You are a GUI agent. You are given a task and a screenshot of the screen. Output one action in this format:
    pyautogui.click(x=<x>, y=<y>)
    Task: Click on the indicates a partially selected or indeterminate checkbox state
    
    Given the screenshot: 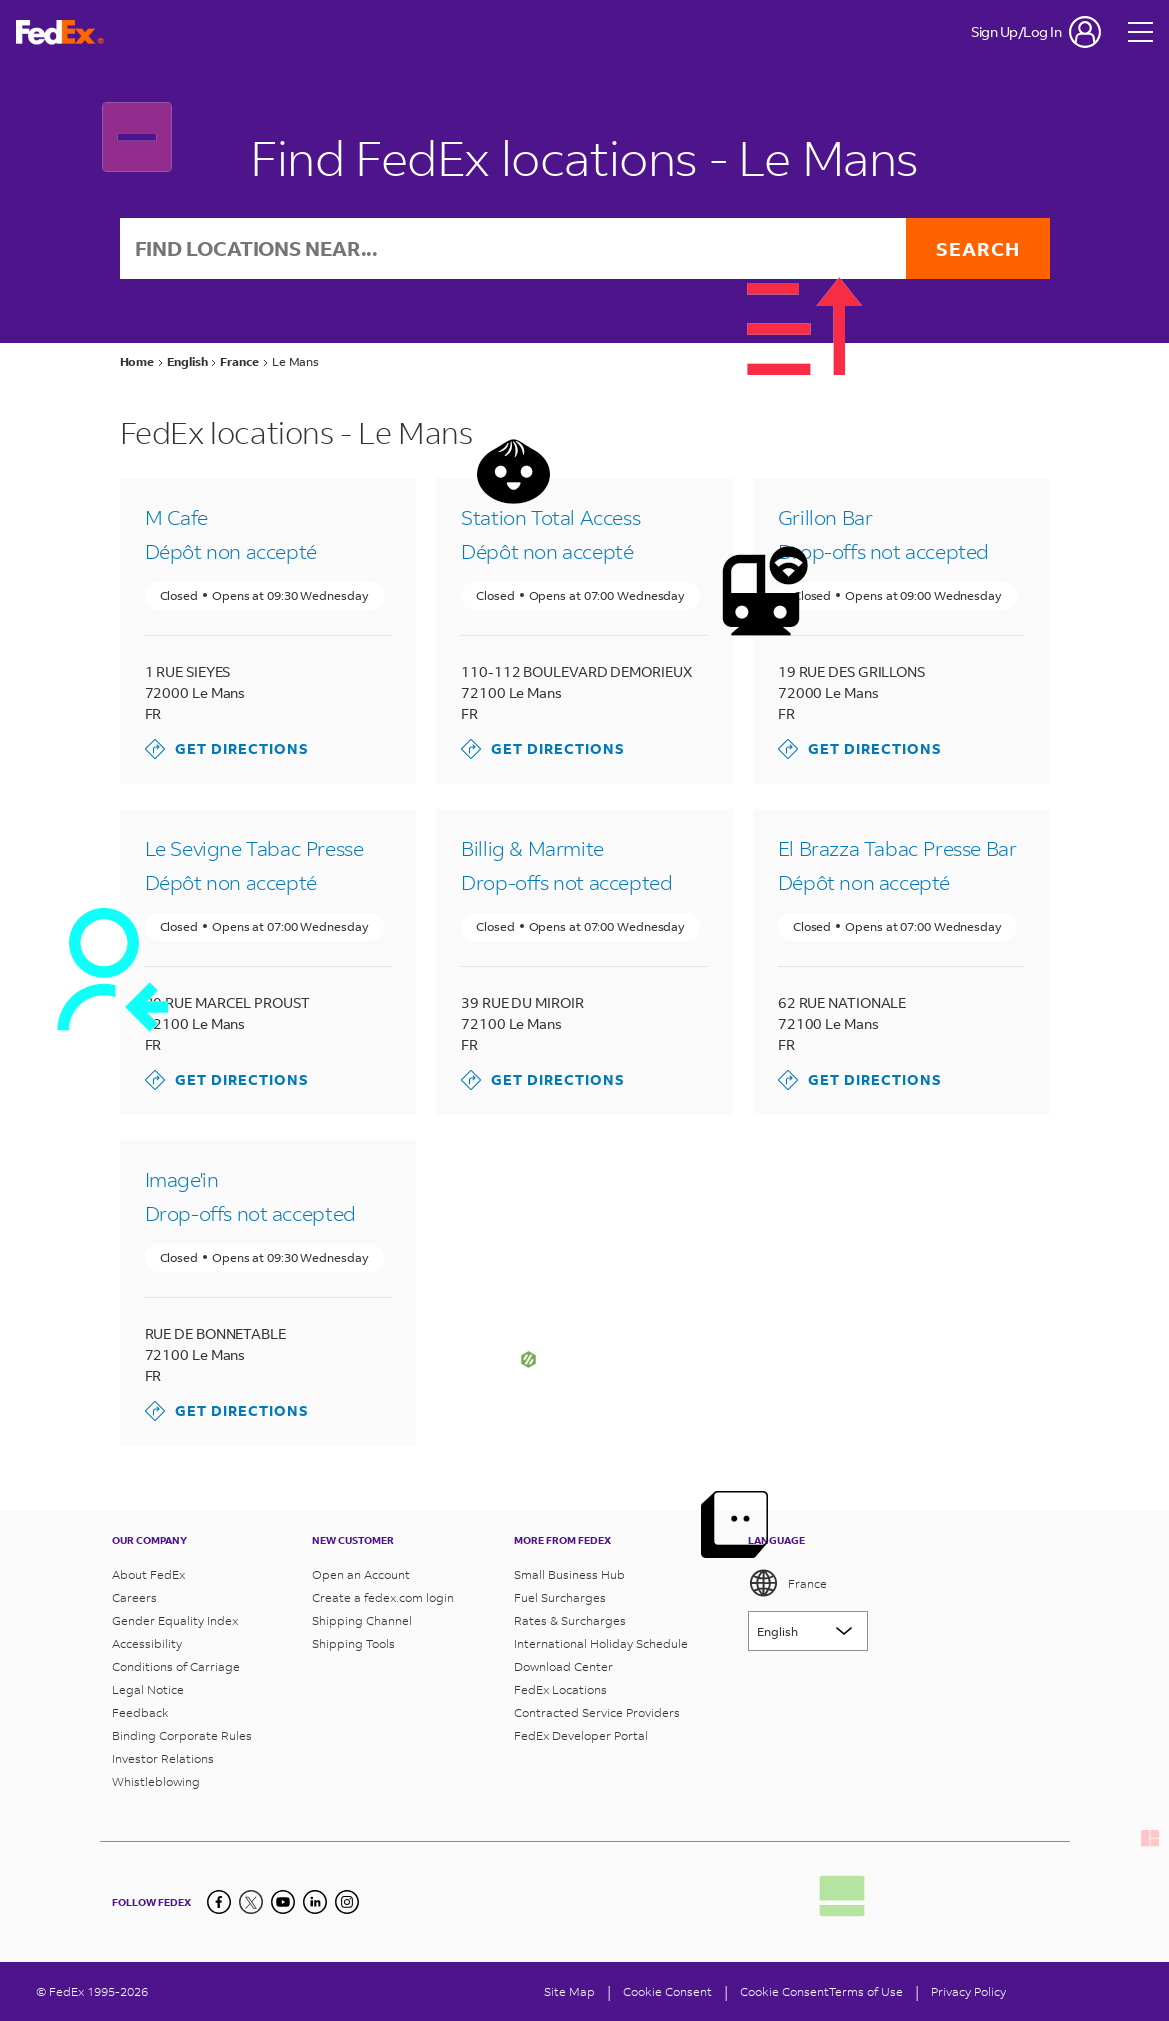 What is the action you would take?
    pyautogui.click(x=137, y=137)
    